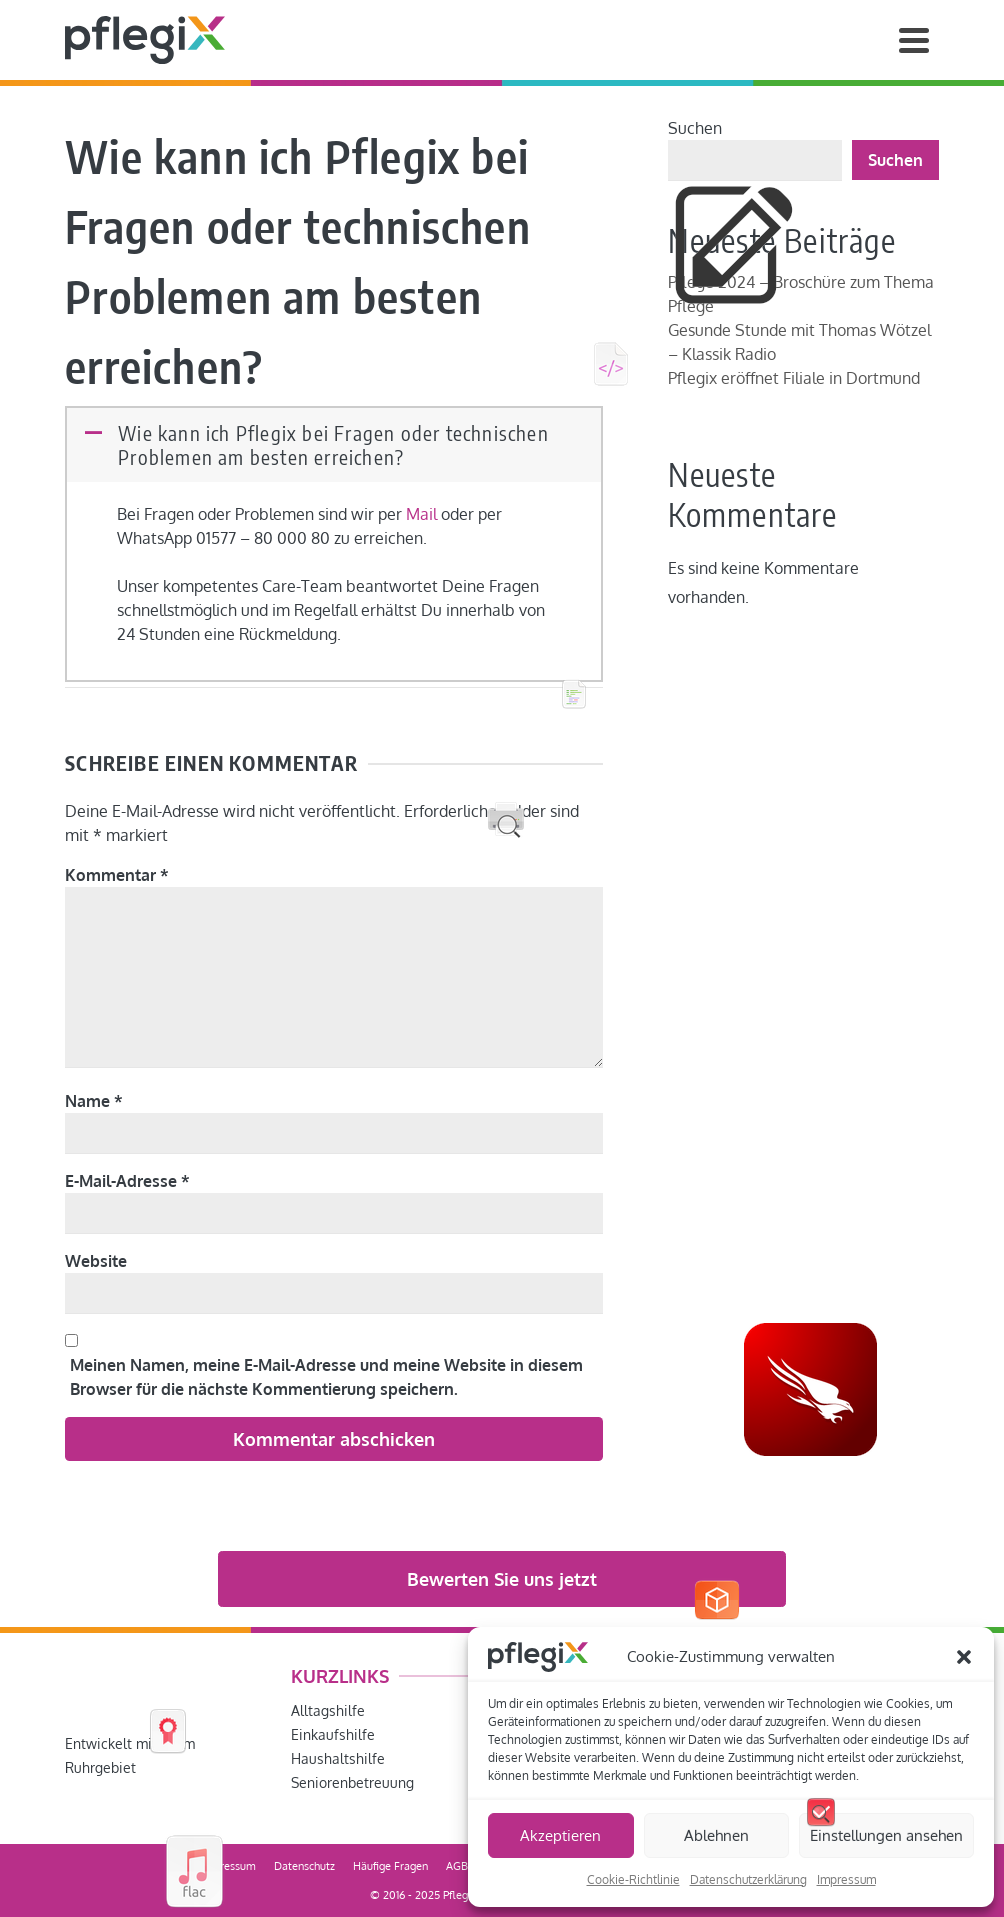  I want to click on open CrowdStrike Falcon endpoint security app, so click(810, 1389).